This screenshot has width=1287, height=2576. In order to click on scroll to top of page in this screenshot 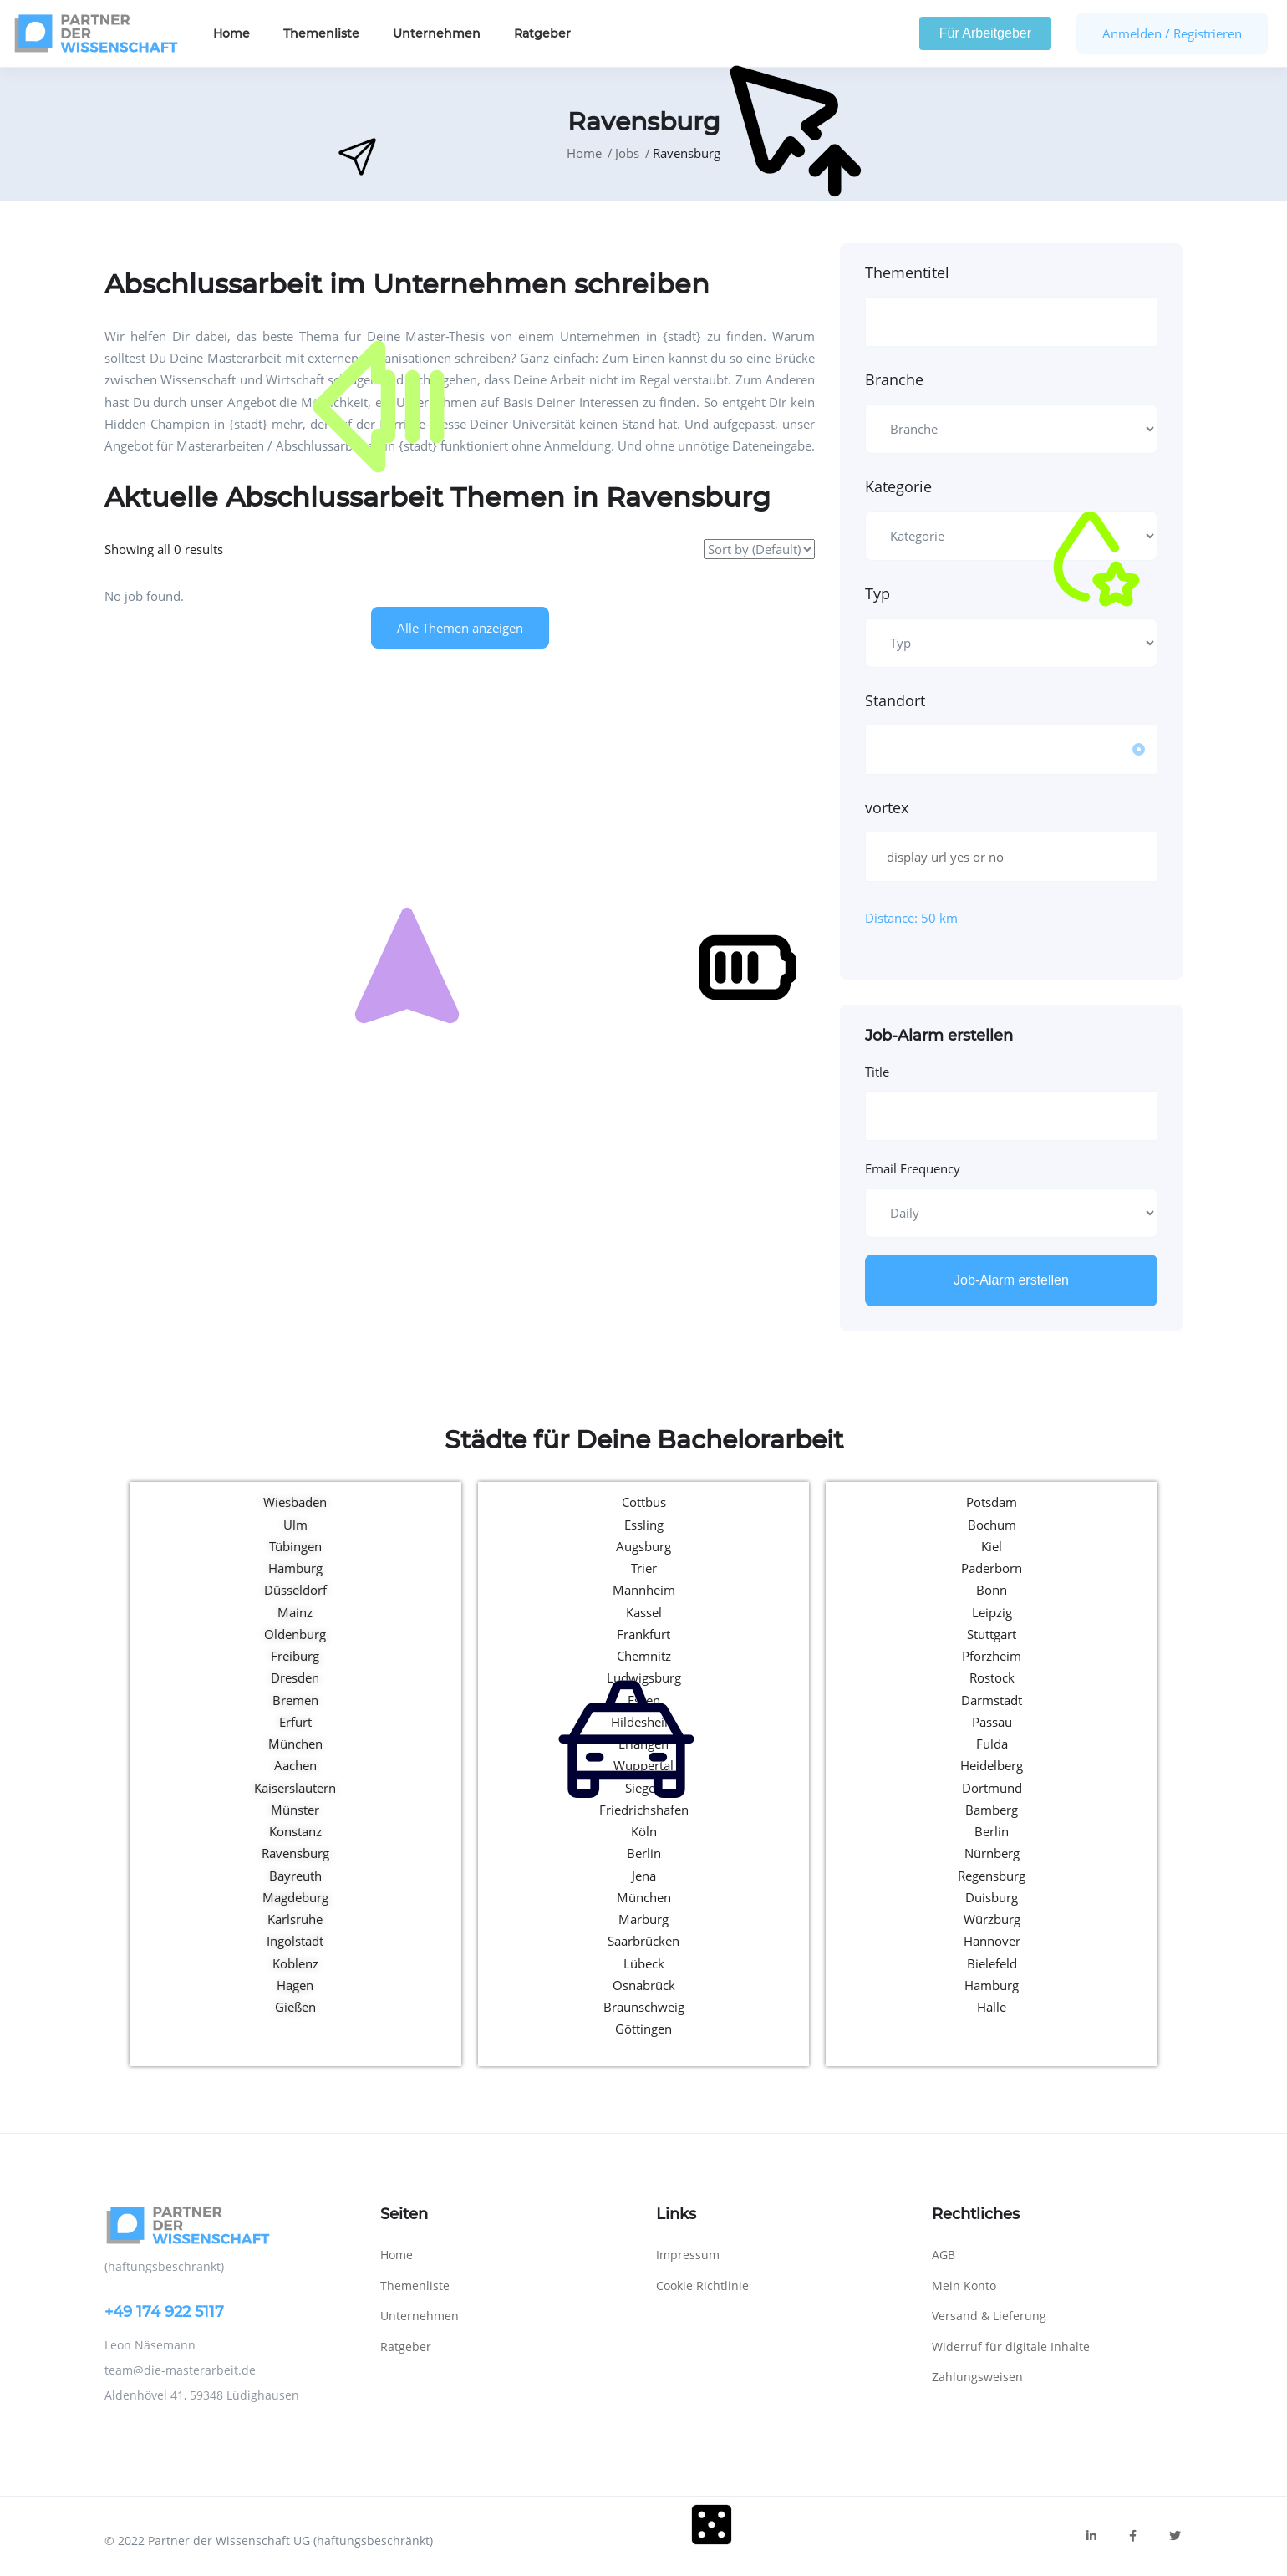, I will do `click(789, 125)`.